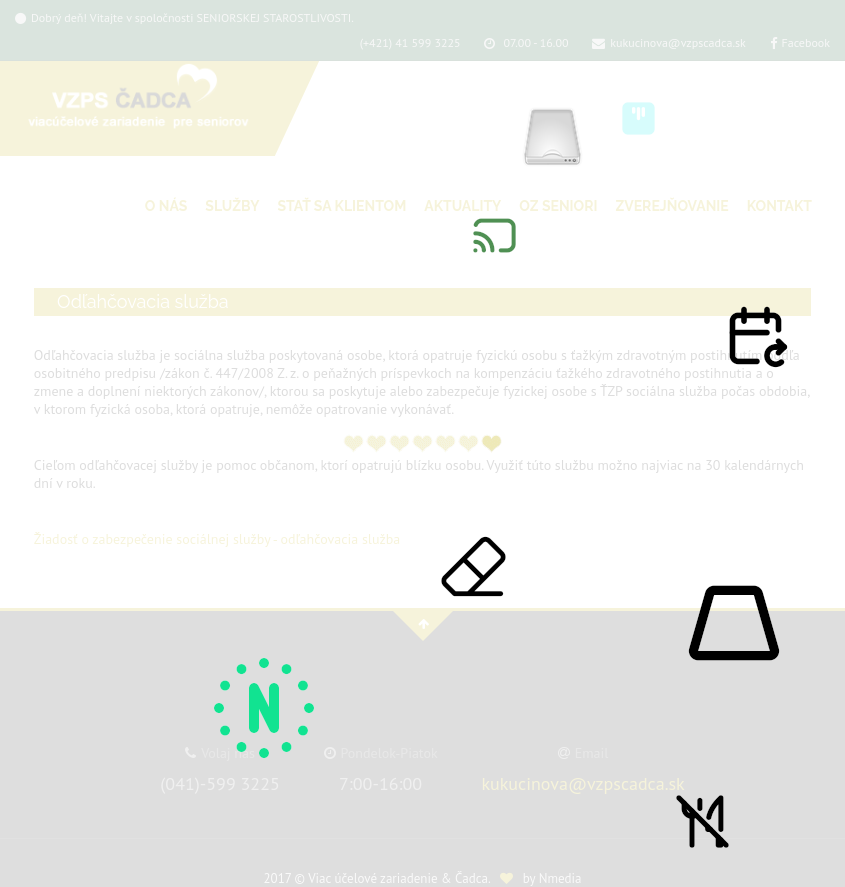 The image size is (845, 887). What do you see at coordinates (264, 708) in the screenshot?
I see `indicates a draft or pending status for an item` at bounding box center [264, 708].